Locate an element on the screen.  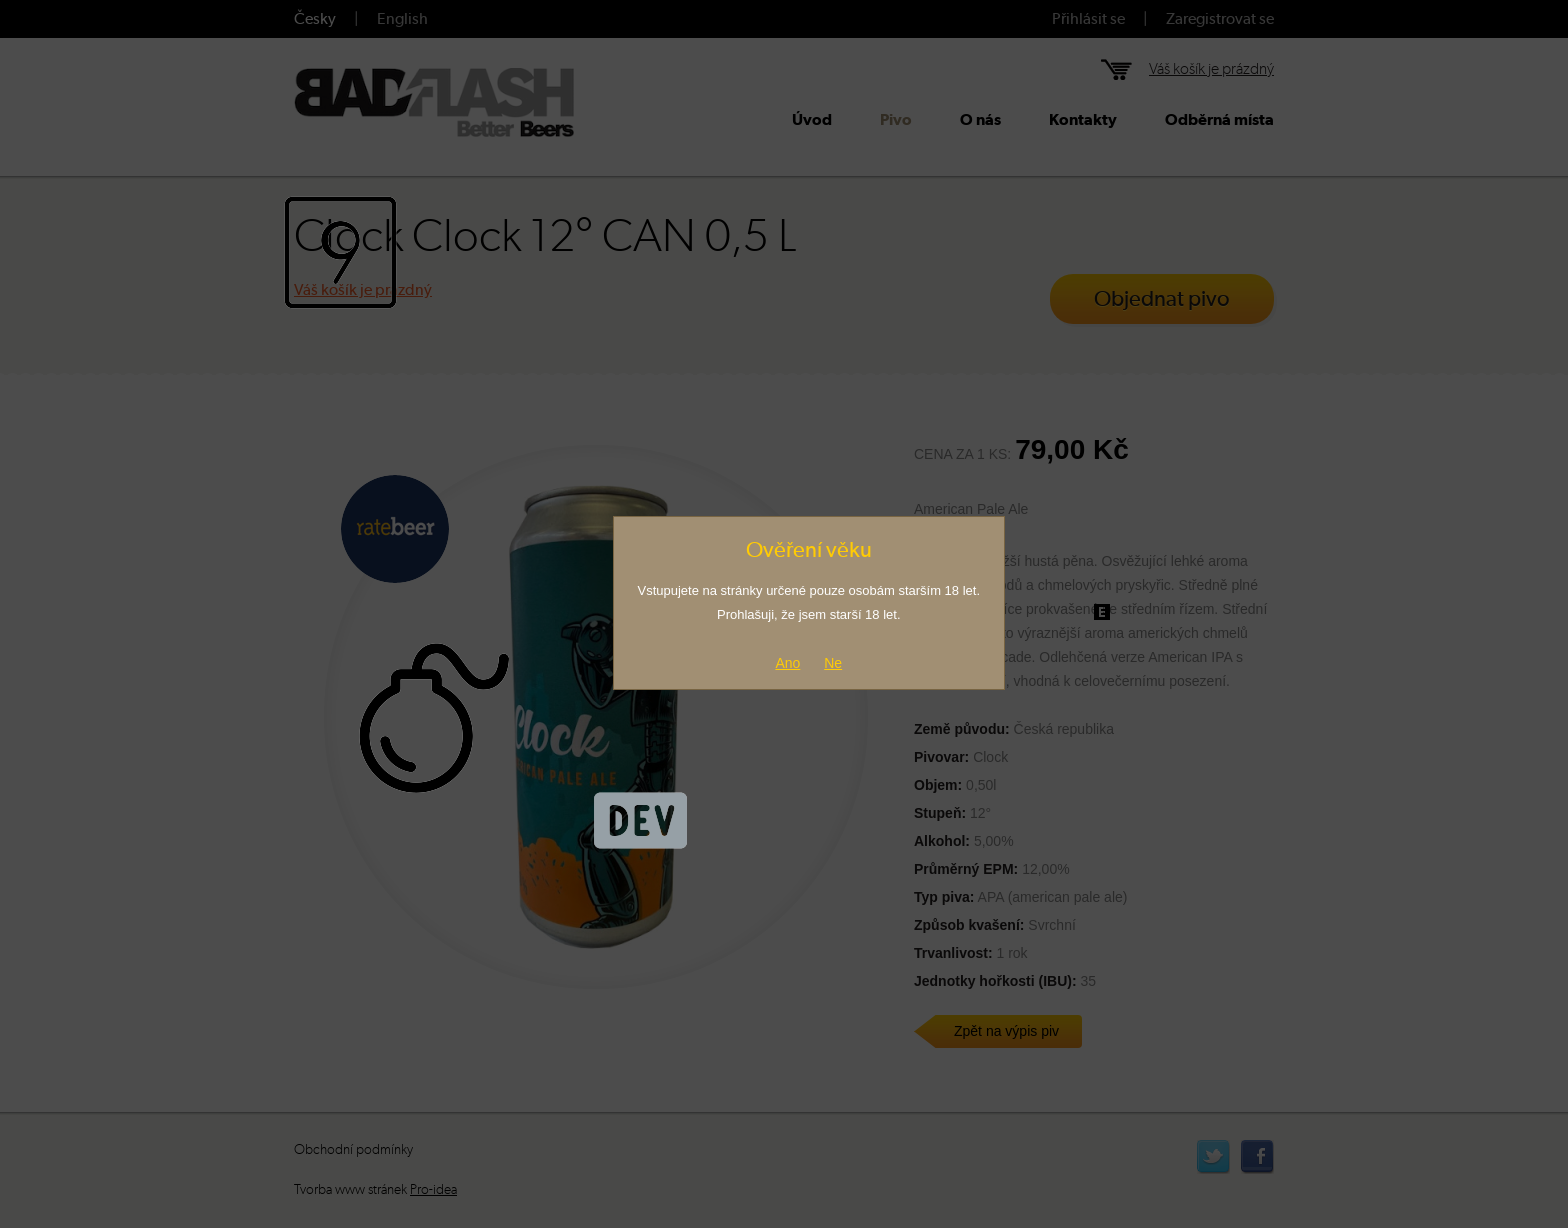
select number nine from a numeric keypad is located at coordinates (340, 252).